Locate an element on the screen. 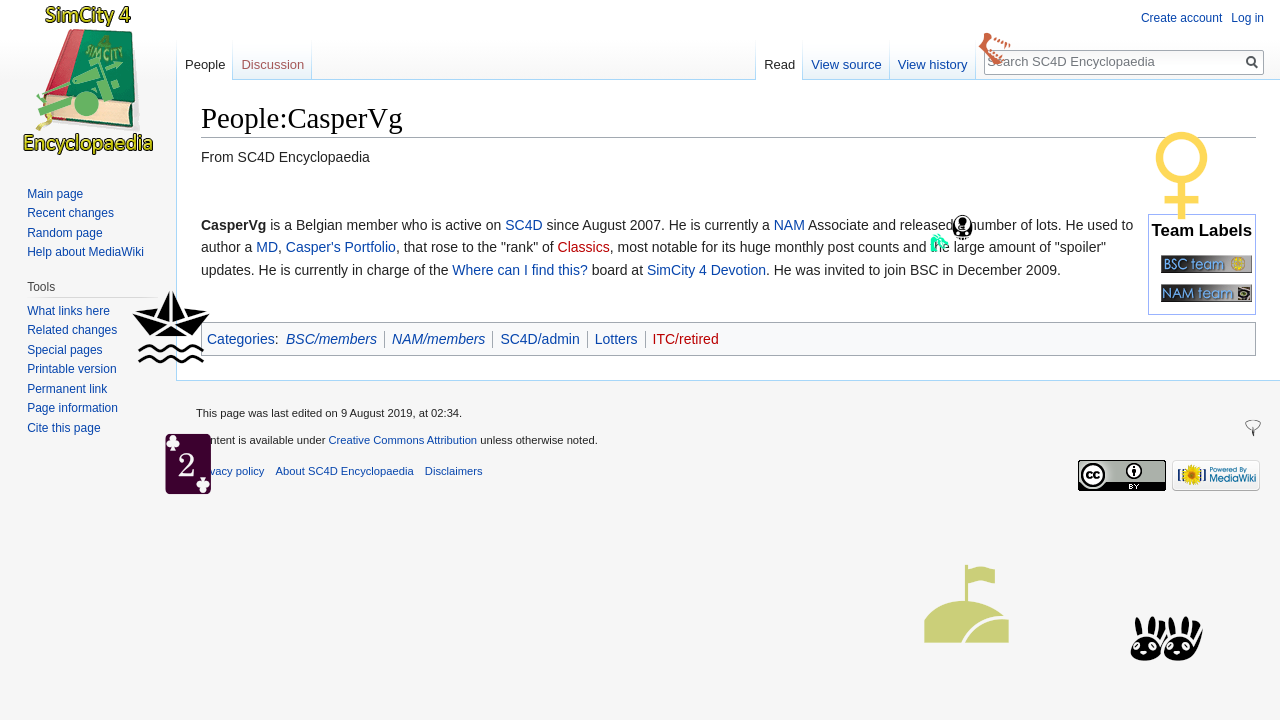 The image size is (1280, 720). select female gender option is located at coordinates (1181, 175).